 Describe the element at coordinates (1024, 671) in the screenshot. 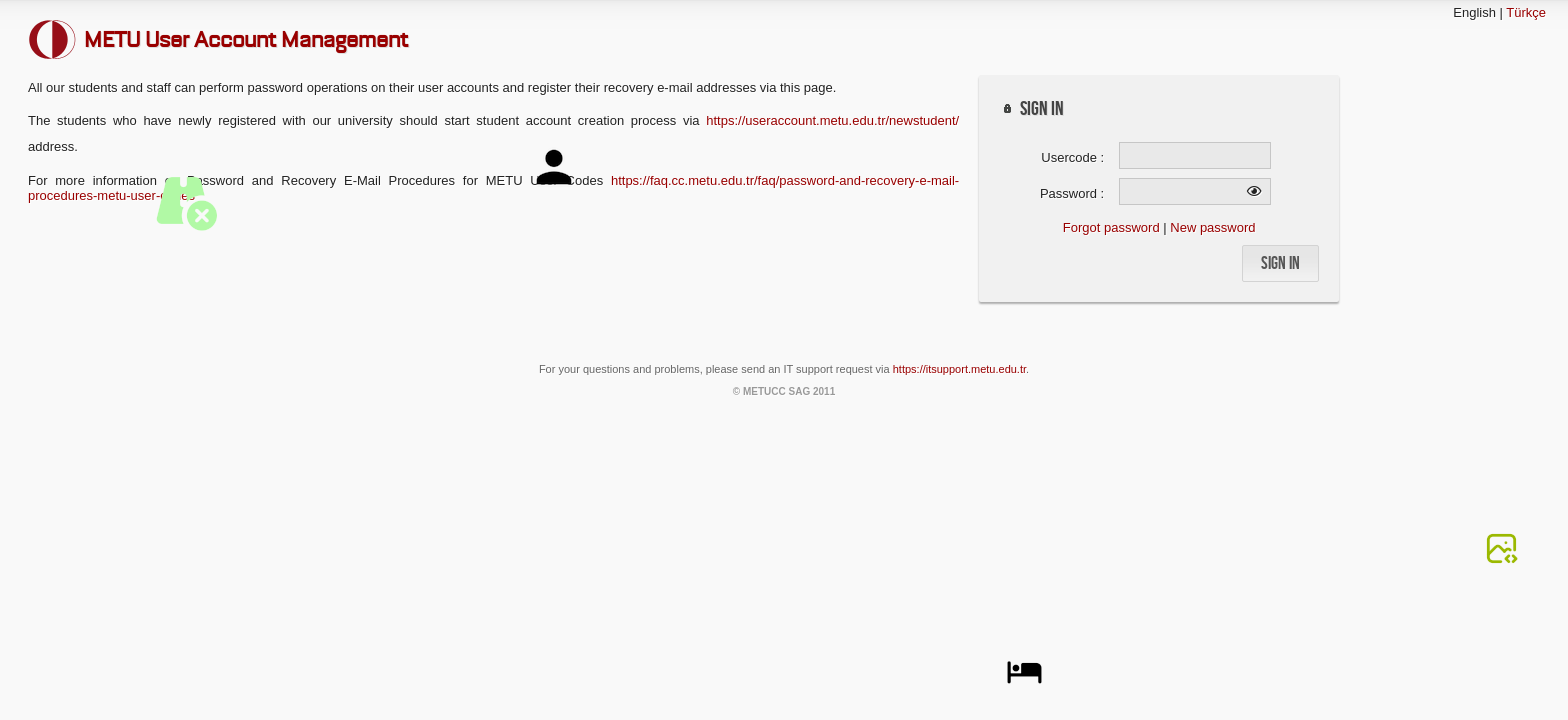

I see `book a hotel or accommodation` at that location.